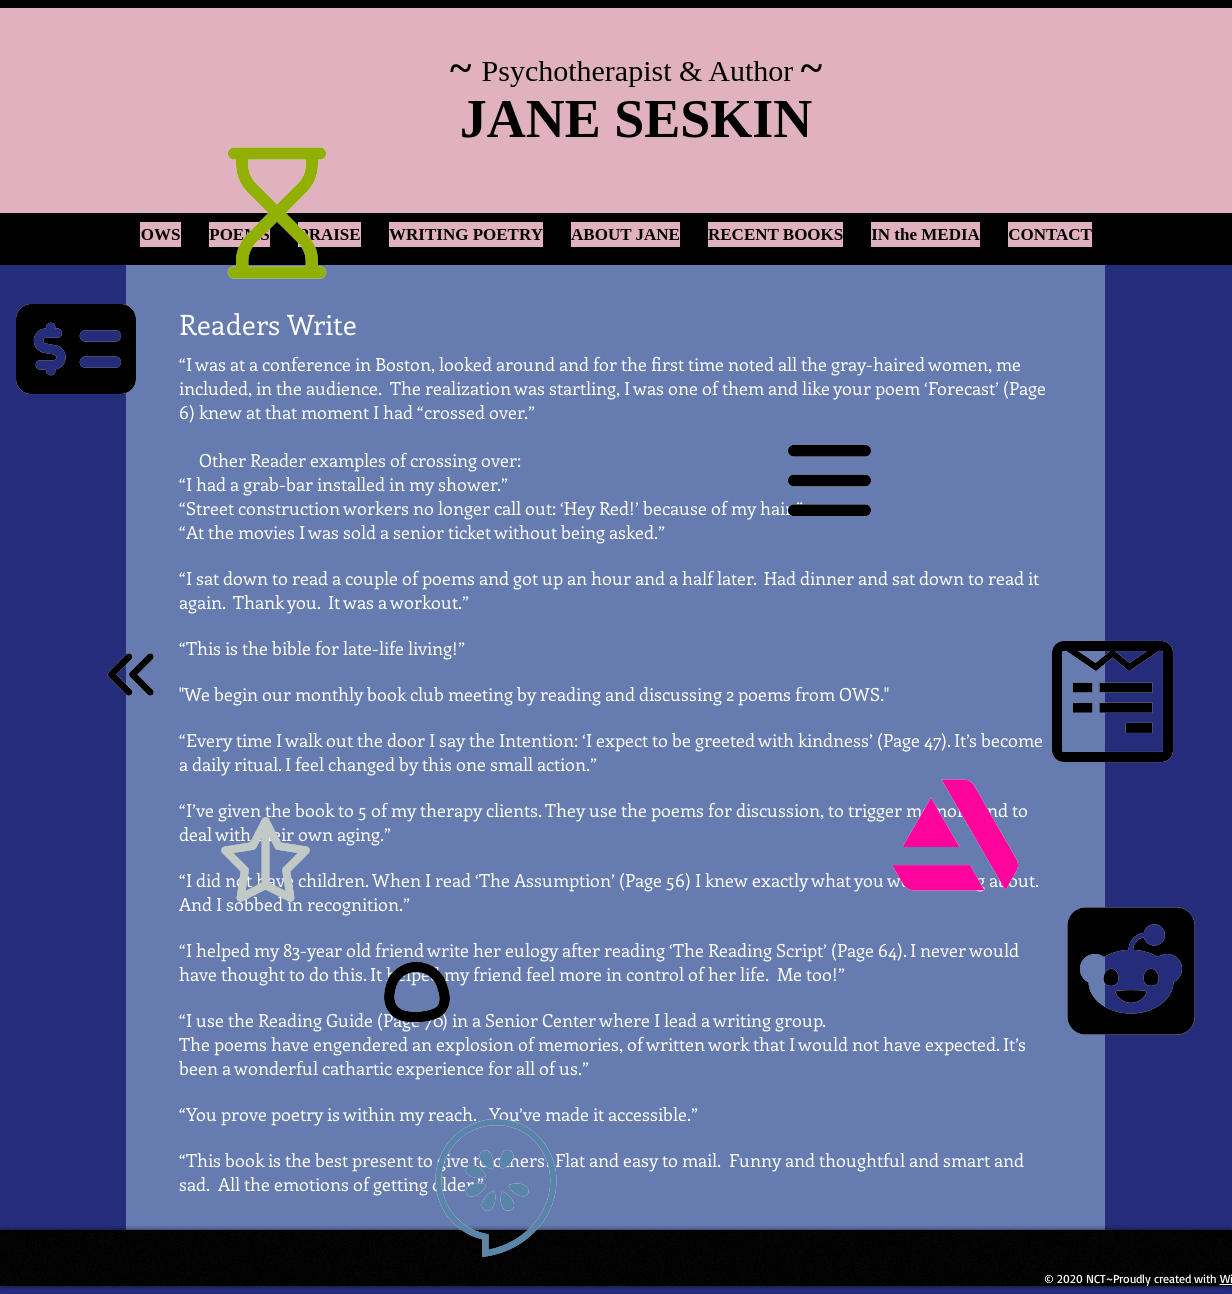 Image resolution: width=1232 pixels, height=1294 pixels. I want to click on go back to the beginning, so click(132, 674).